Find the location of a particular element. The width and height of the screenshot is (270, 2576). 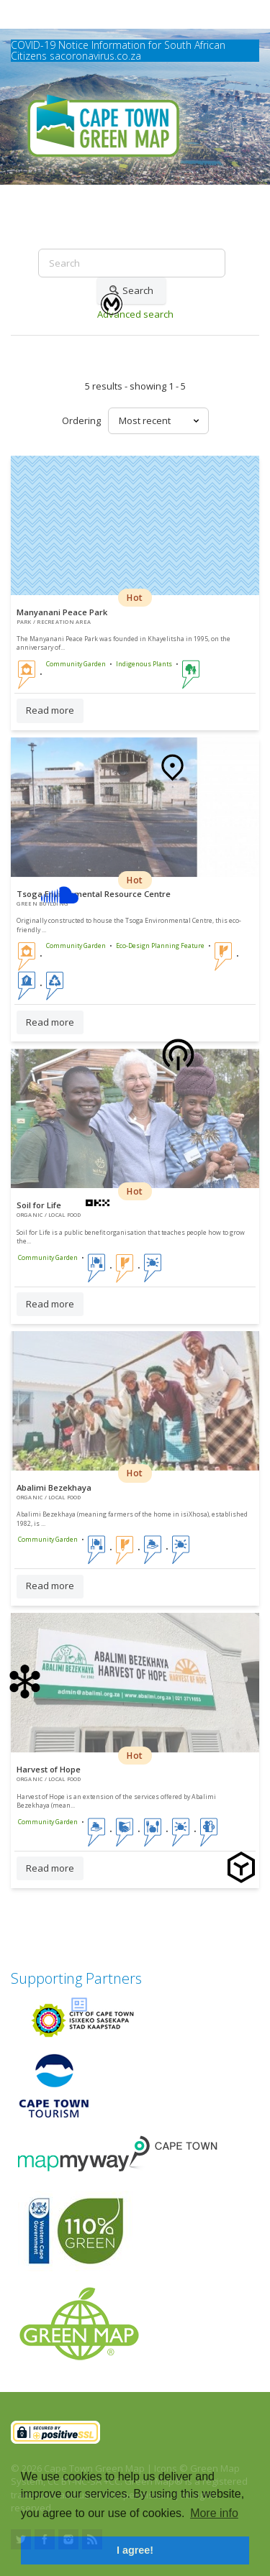

view or select a location on the map is located at coordinates (172, 766).